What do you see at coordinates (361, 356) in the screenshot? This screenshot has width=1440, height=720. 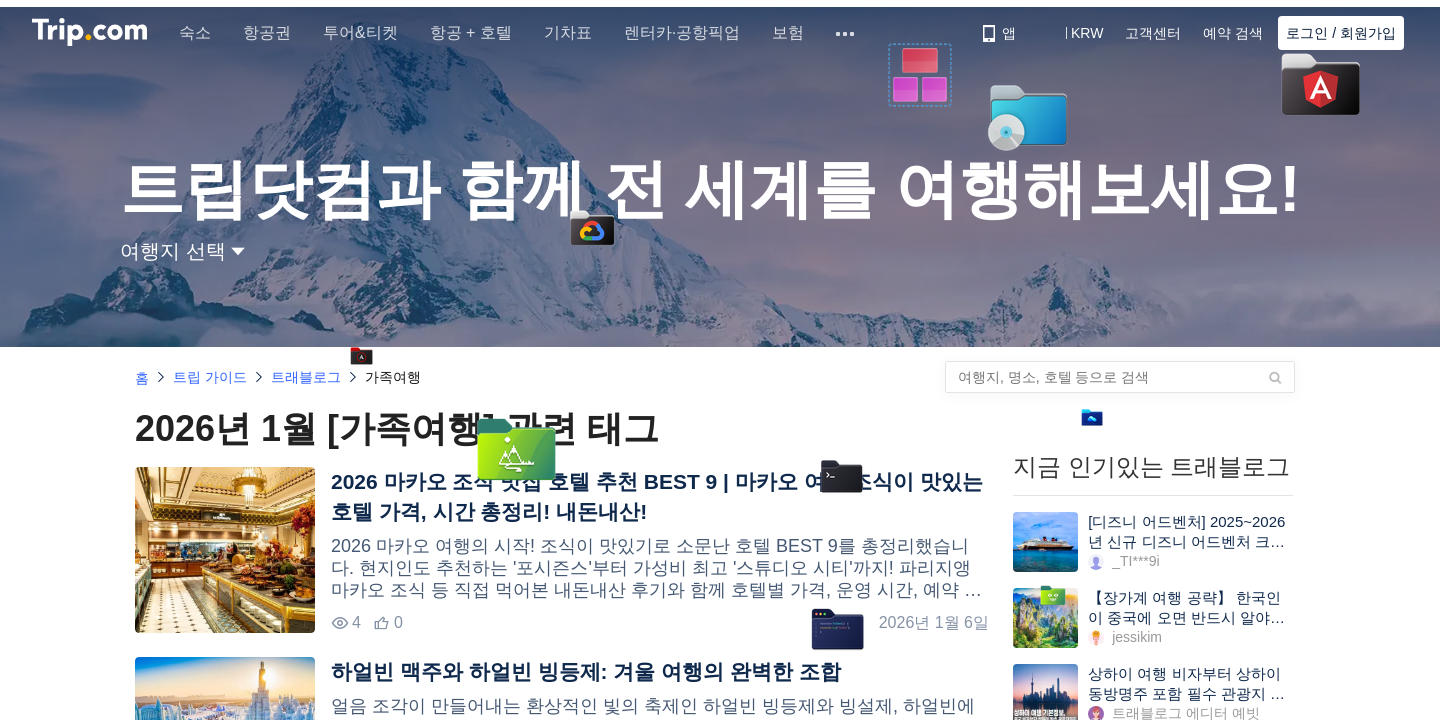 I see `folder containing ansible automation files` at bounding box center [361, 356].